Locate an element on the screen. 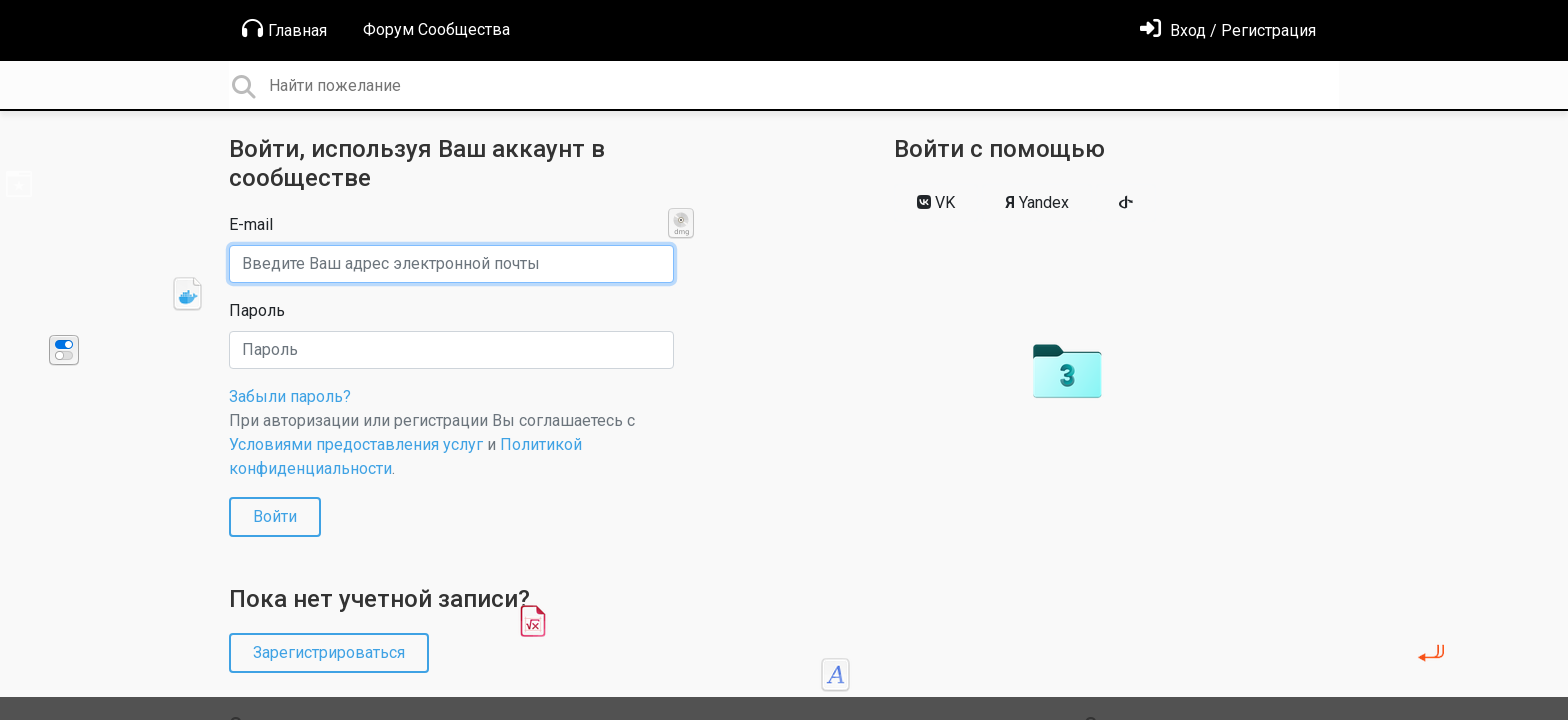  apple disk image file (.dmg) is located at coordinates (681, 223).